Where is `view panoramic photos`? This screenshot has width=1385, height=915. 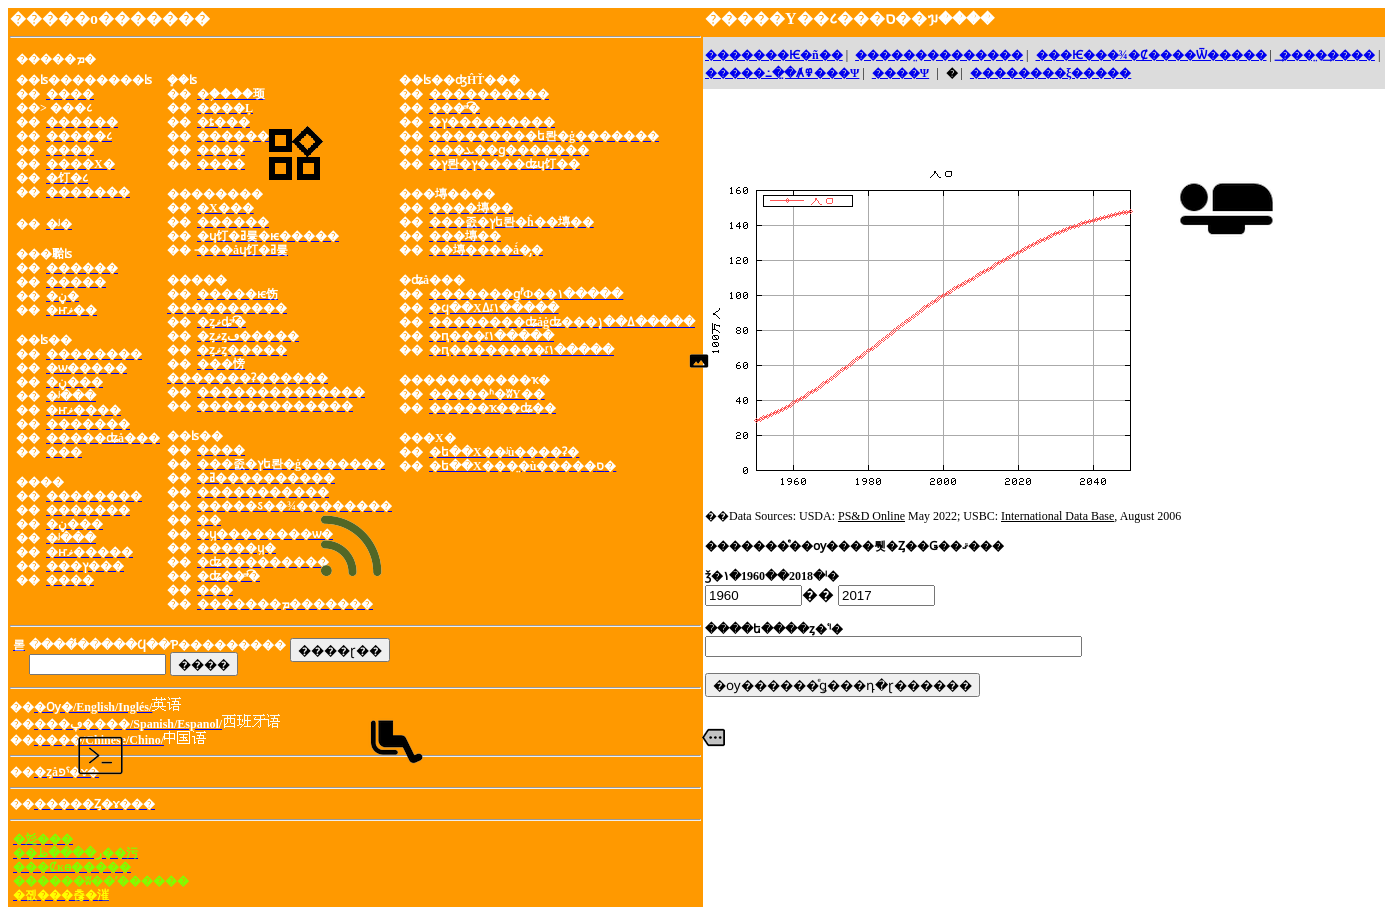 view panoramic photos is located at coordinates (699, 361).